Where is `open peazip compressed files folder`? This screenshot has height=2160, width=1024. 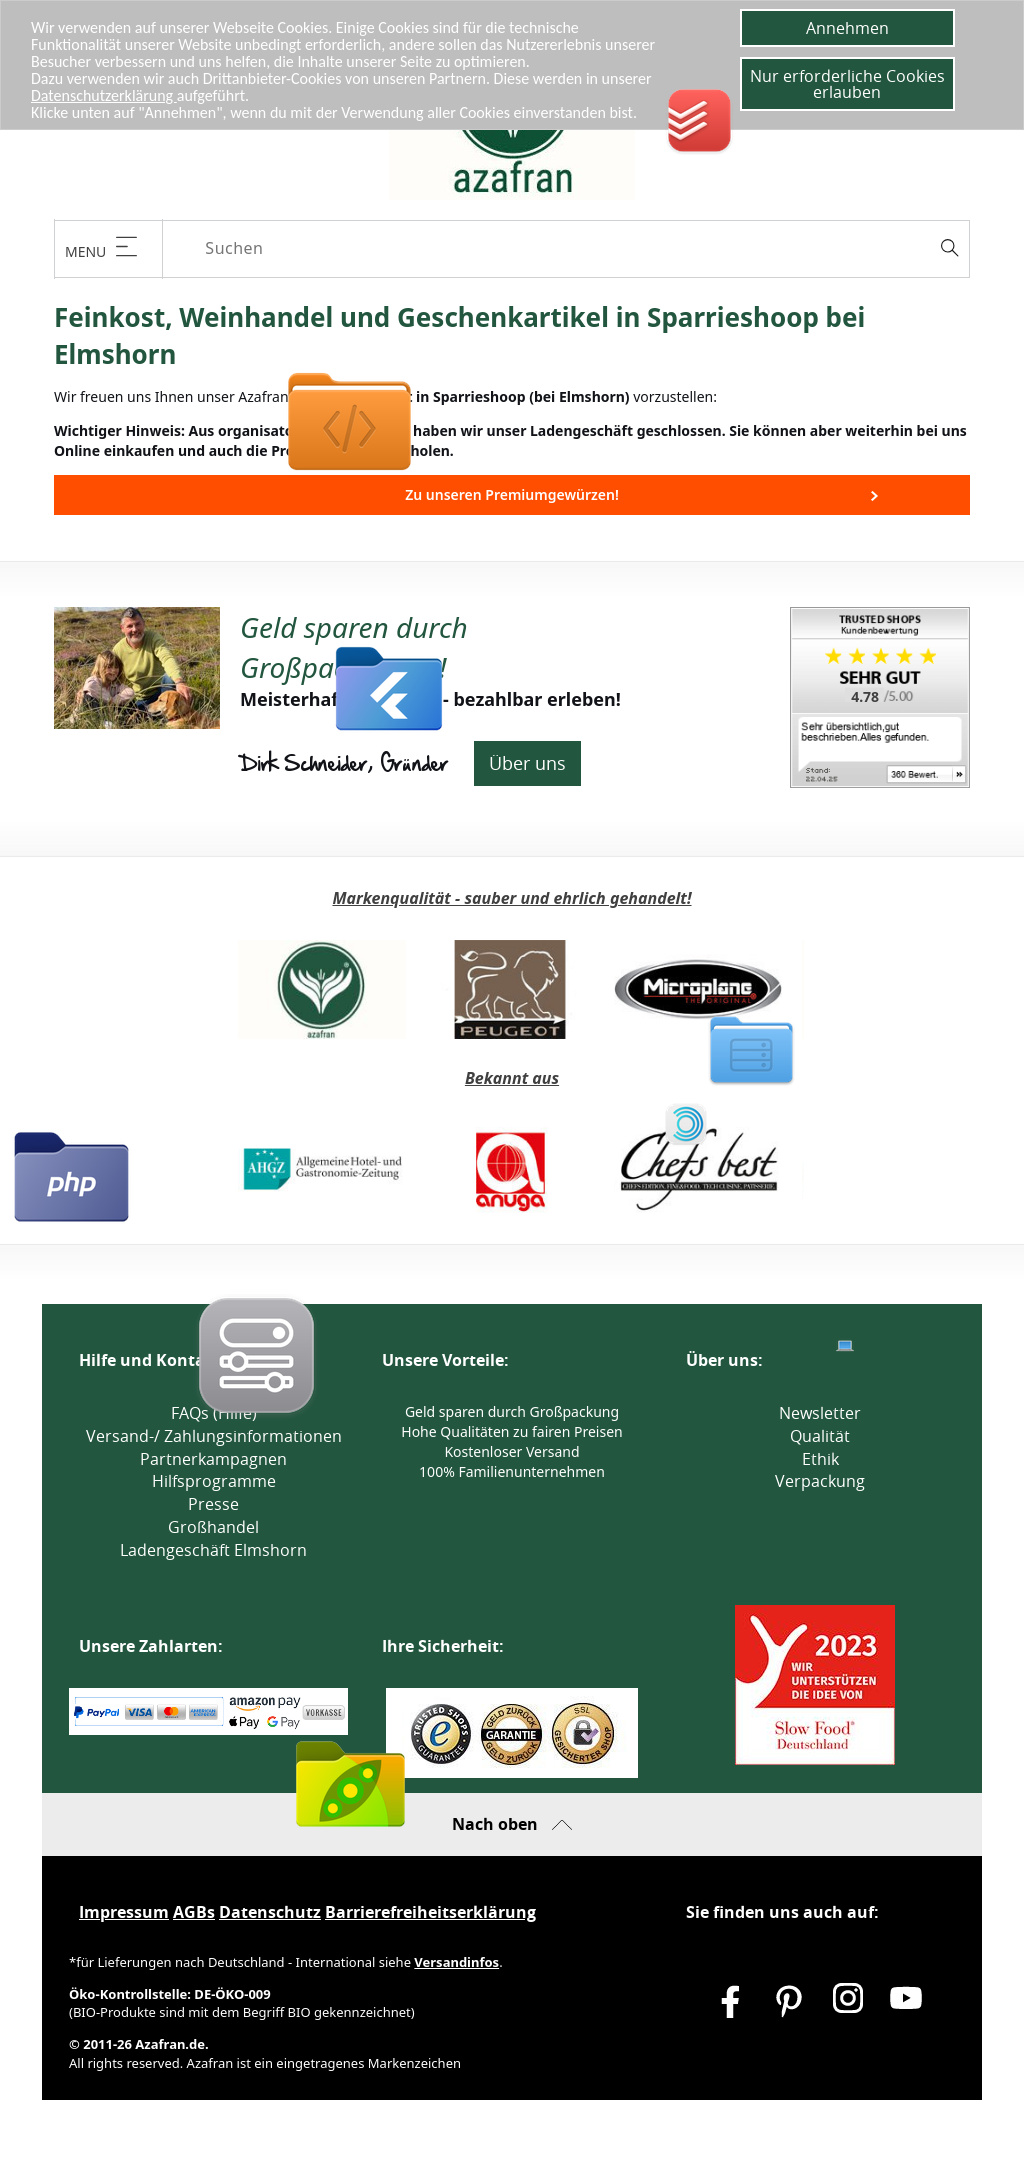 open peazip compressed files folder is located at coordinates (350, 1787).